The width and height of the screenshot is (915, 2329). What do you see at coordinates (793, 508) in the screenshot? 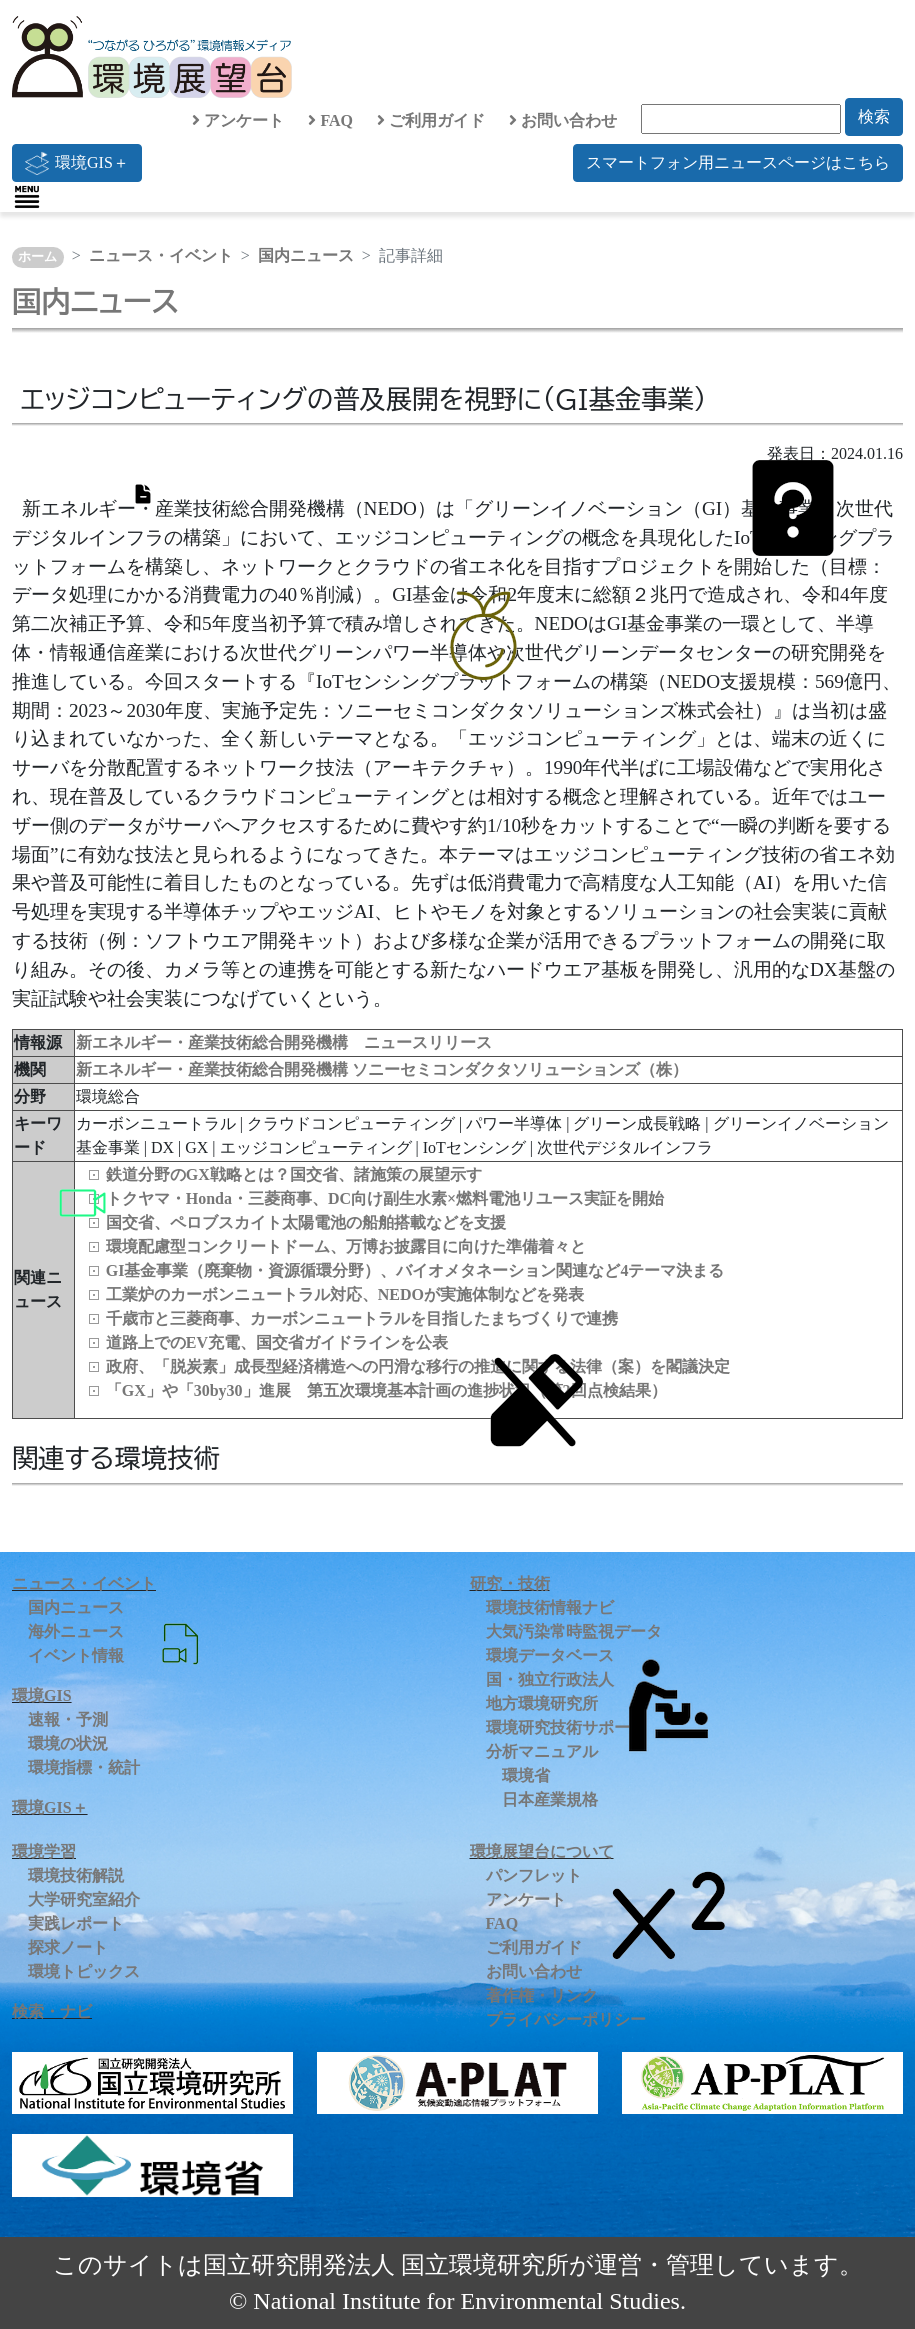
I see `access help or FAQ section` at bounding box center [793, 508].